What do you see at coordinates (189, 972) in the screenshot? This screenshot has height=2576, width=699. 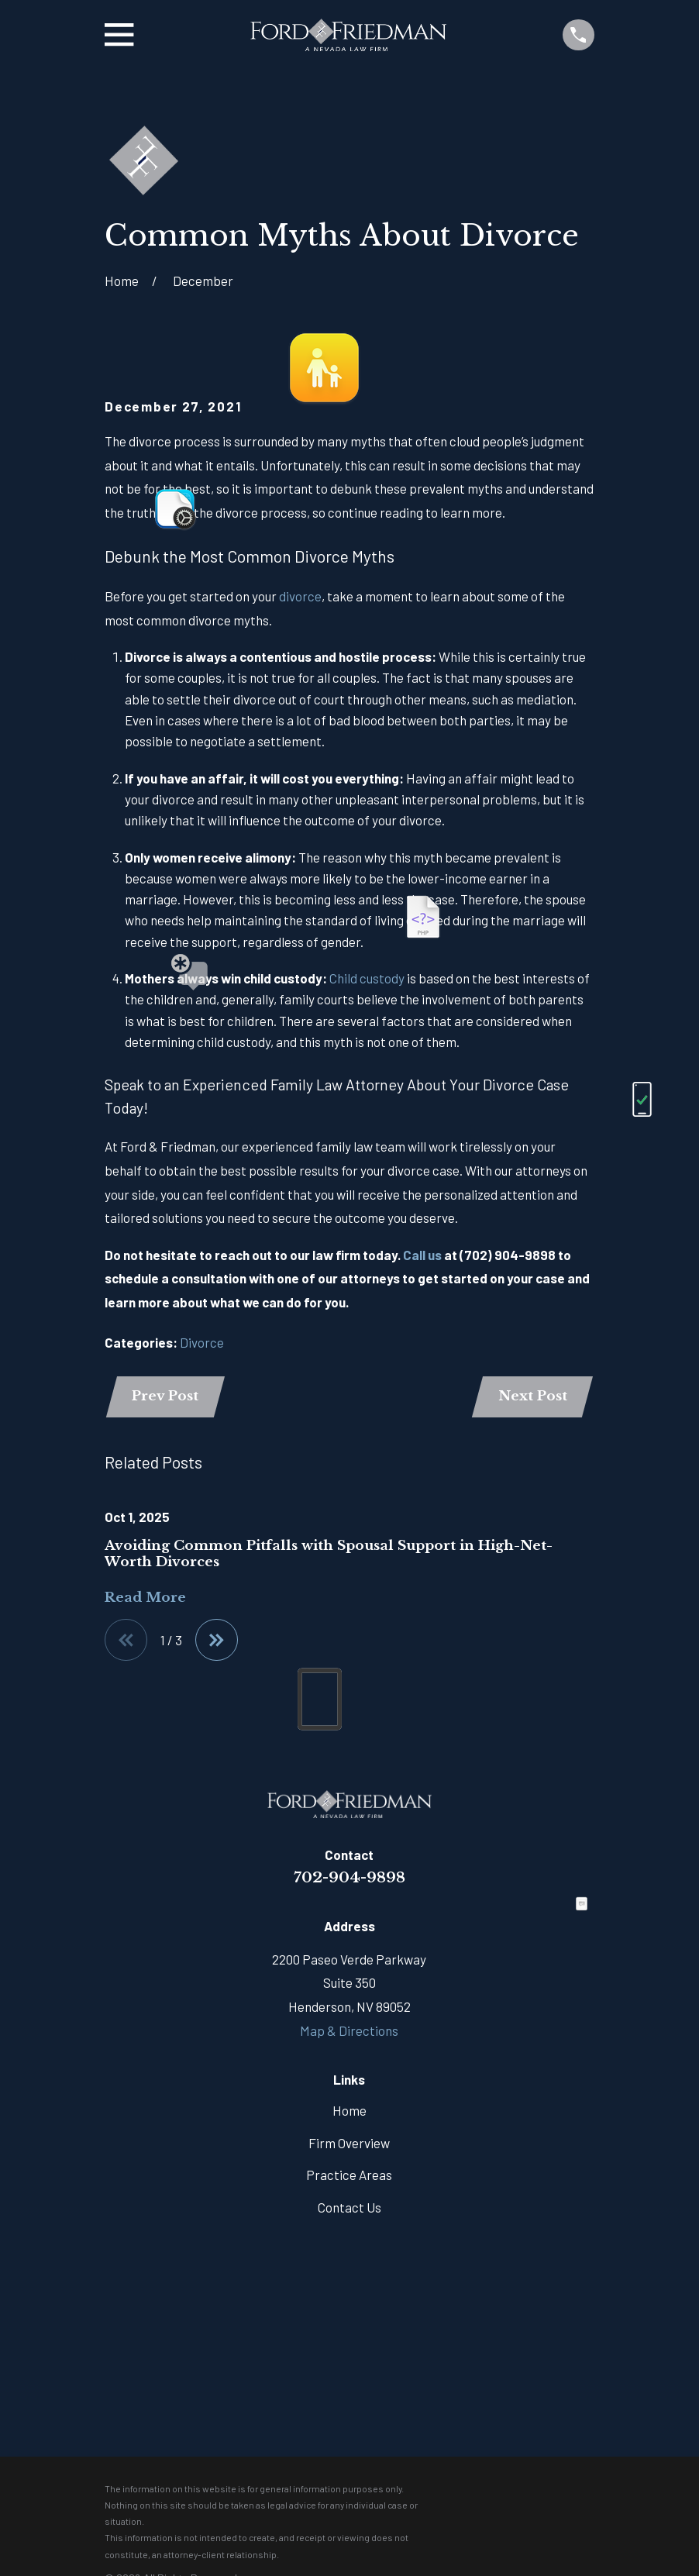 I see `configure notification settings` at bounding box center [189, 972].